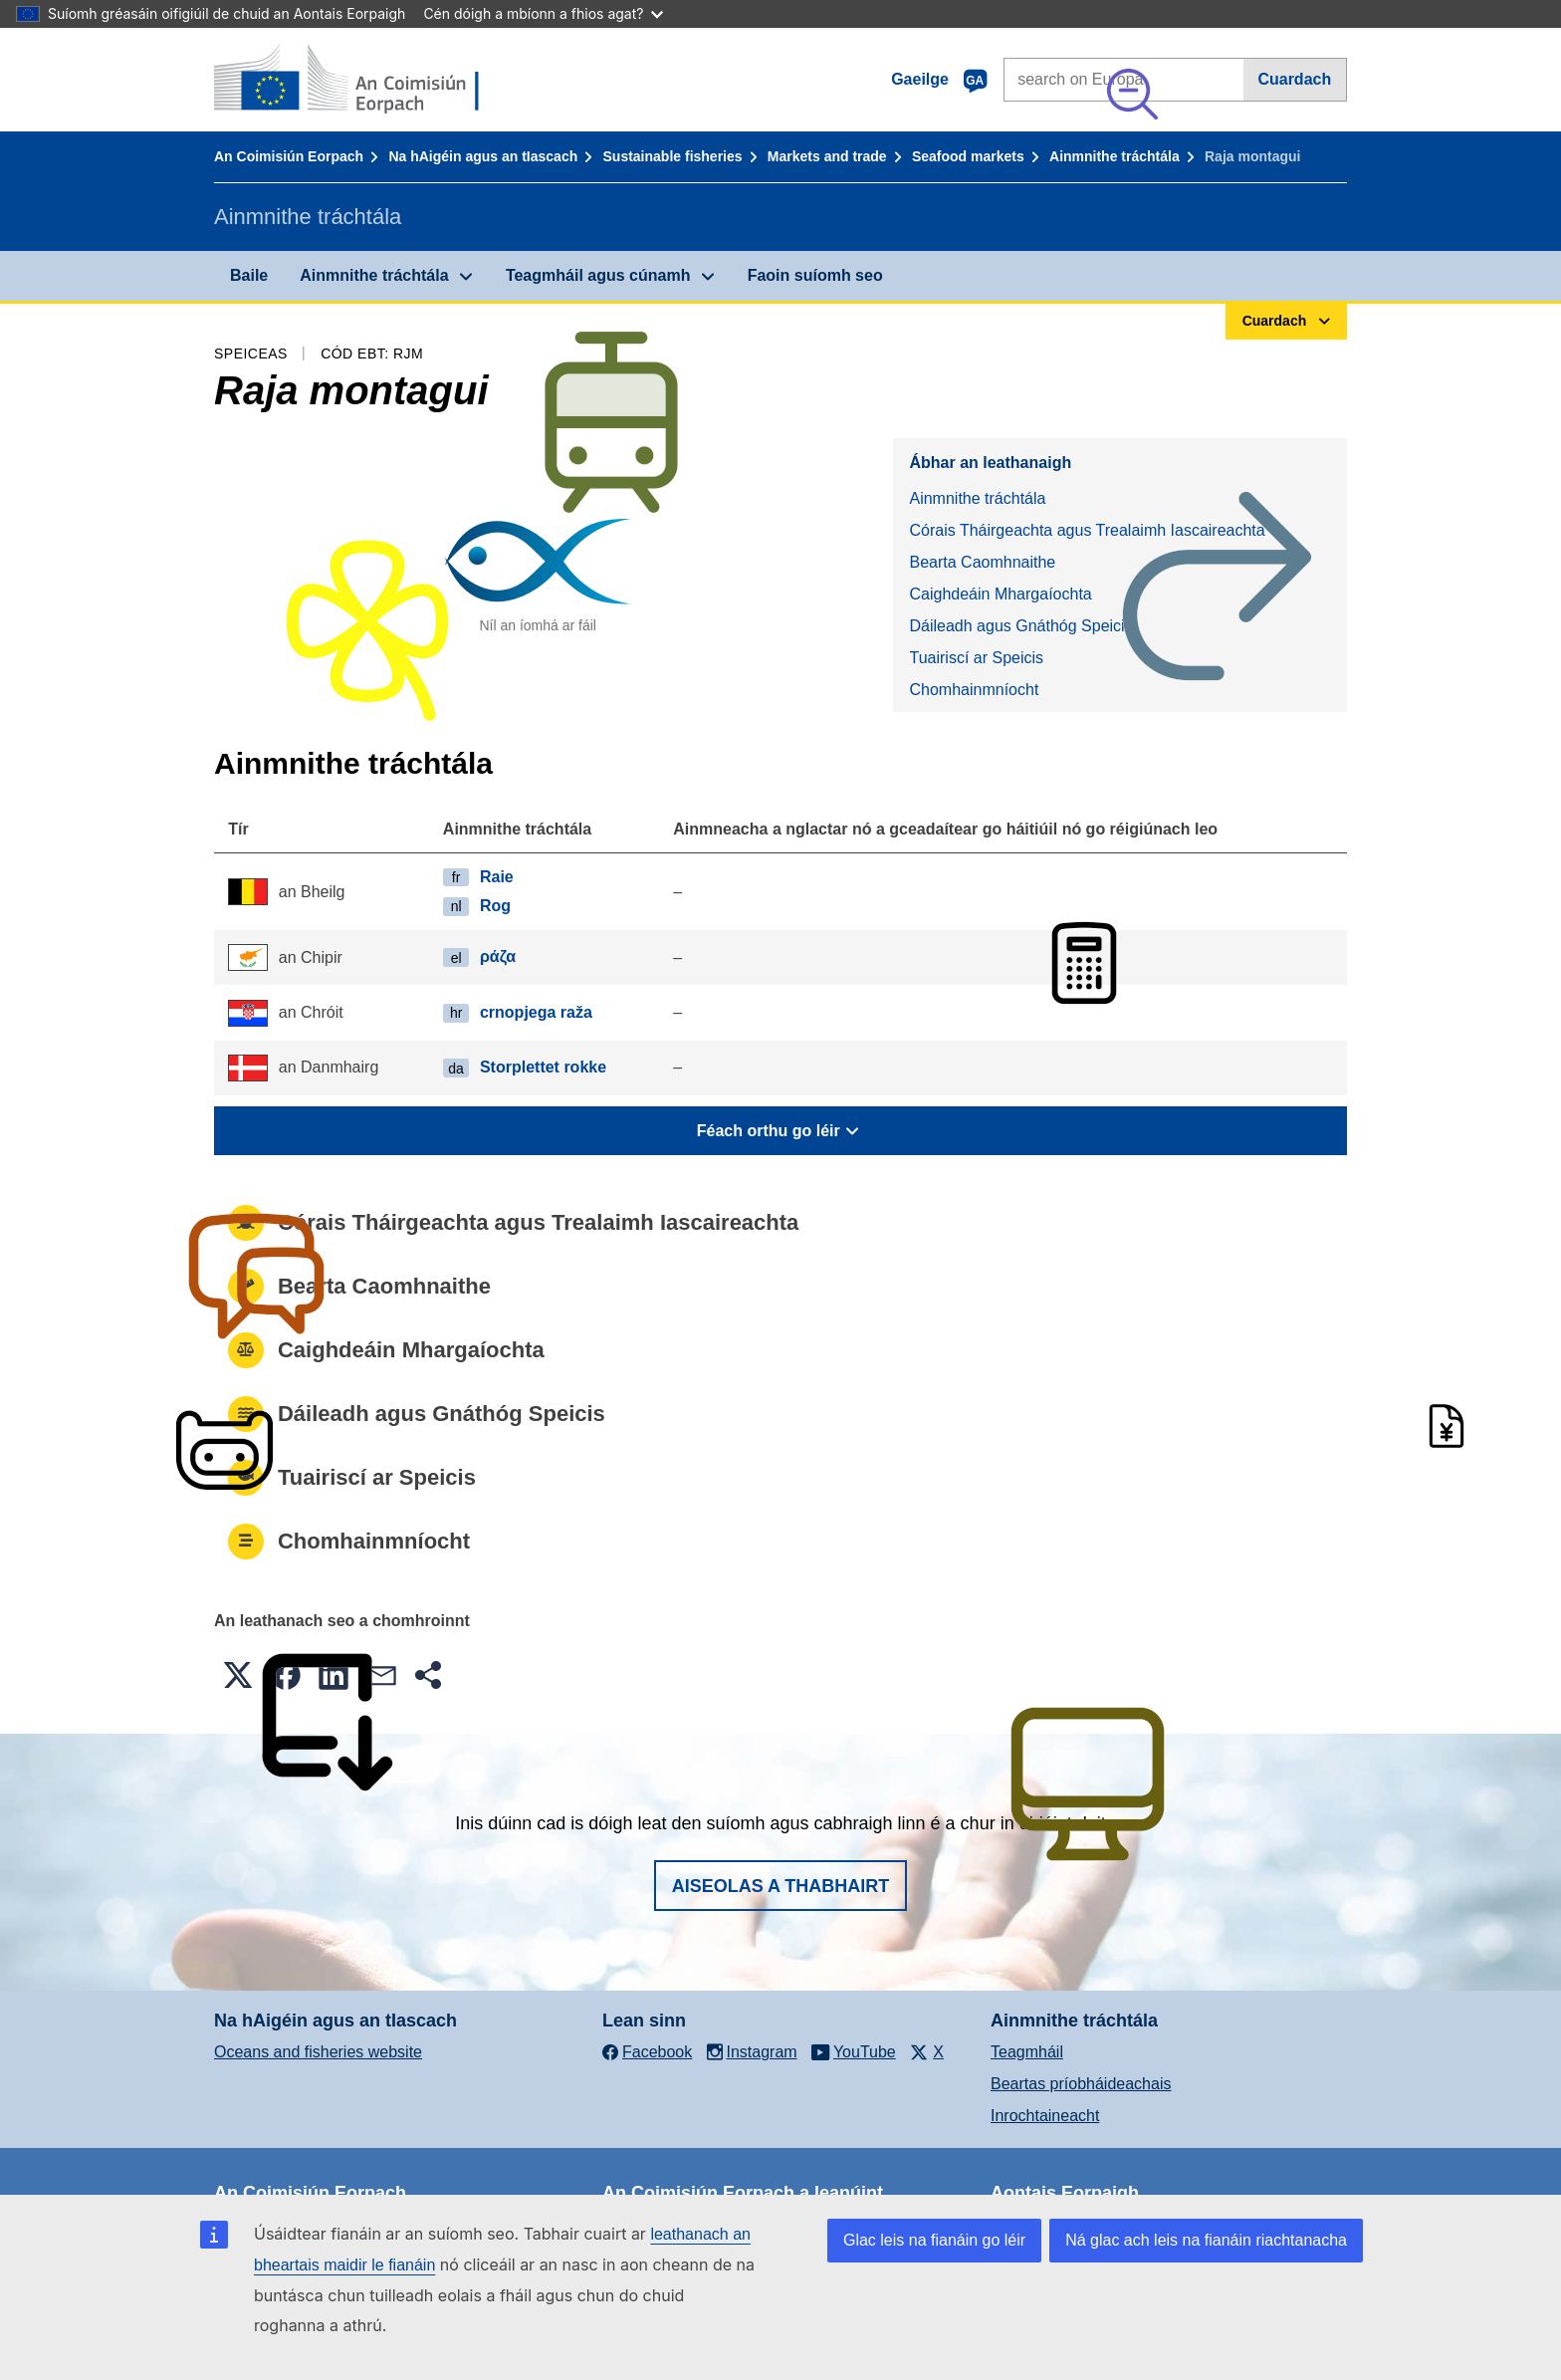 The image size is (1561, 2380). What do you see at coordinates (1132, 94) in the screenshot?
I see `zoom out of the current view` at bounding box center [1132, 94].